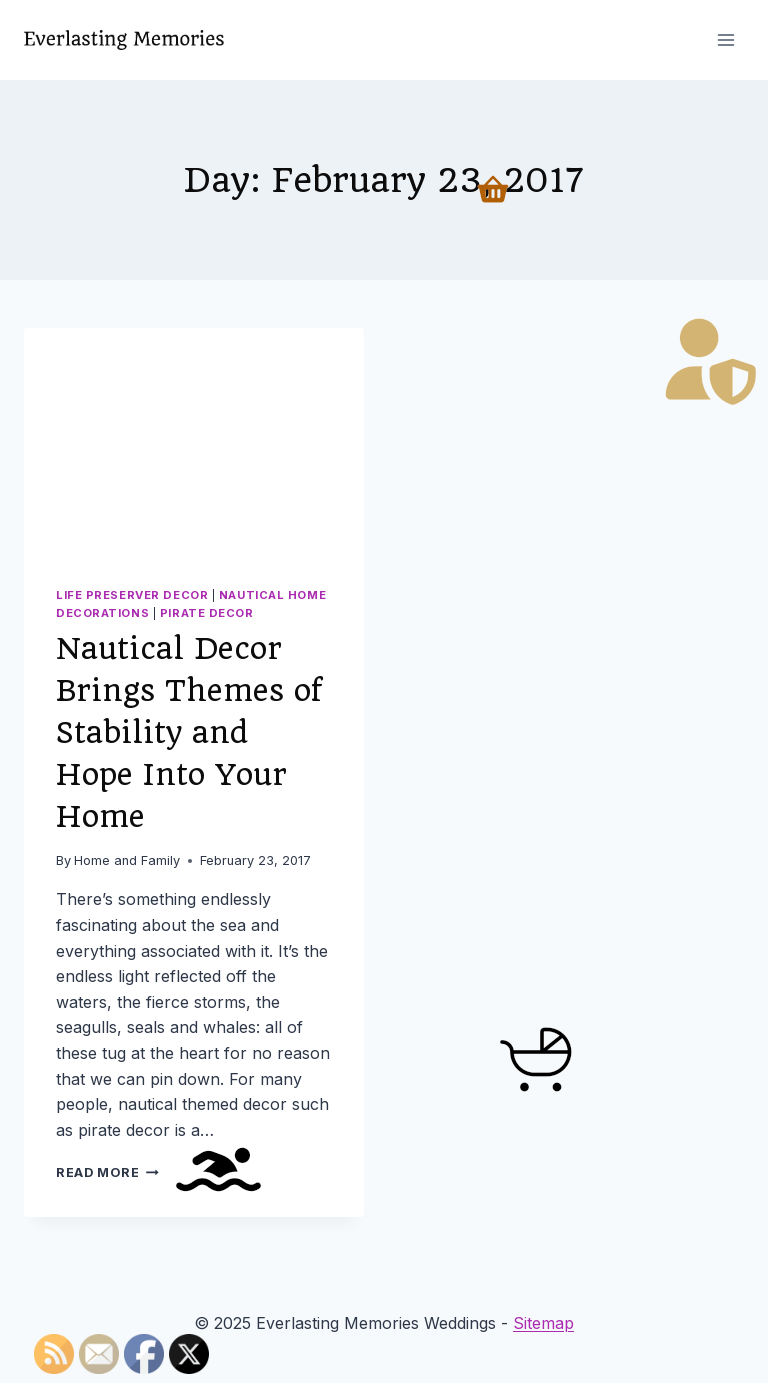  Describe the element at coordinates (537, 1057) in the screenshot. I see `access baby or parenting-related features` at that location.